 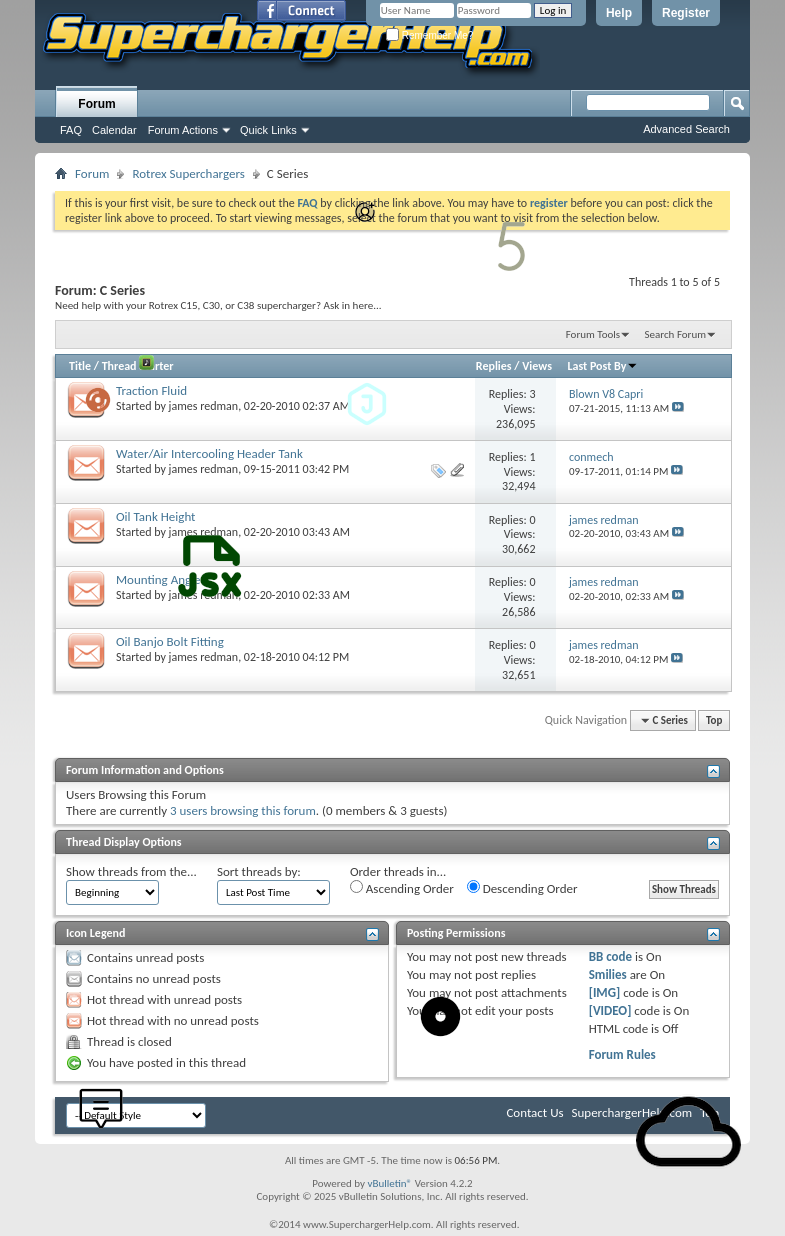 I want to click on indicates the number five in a list or sequence, so click(x=511, y=246).